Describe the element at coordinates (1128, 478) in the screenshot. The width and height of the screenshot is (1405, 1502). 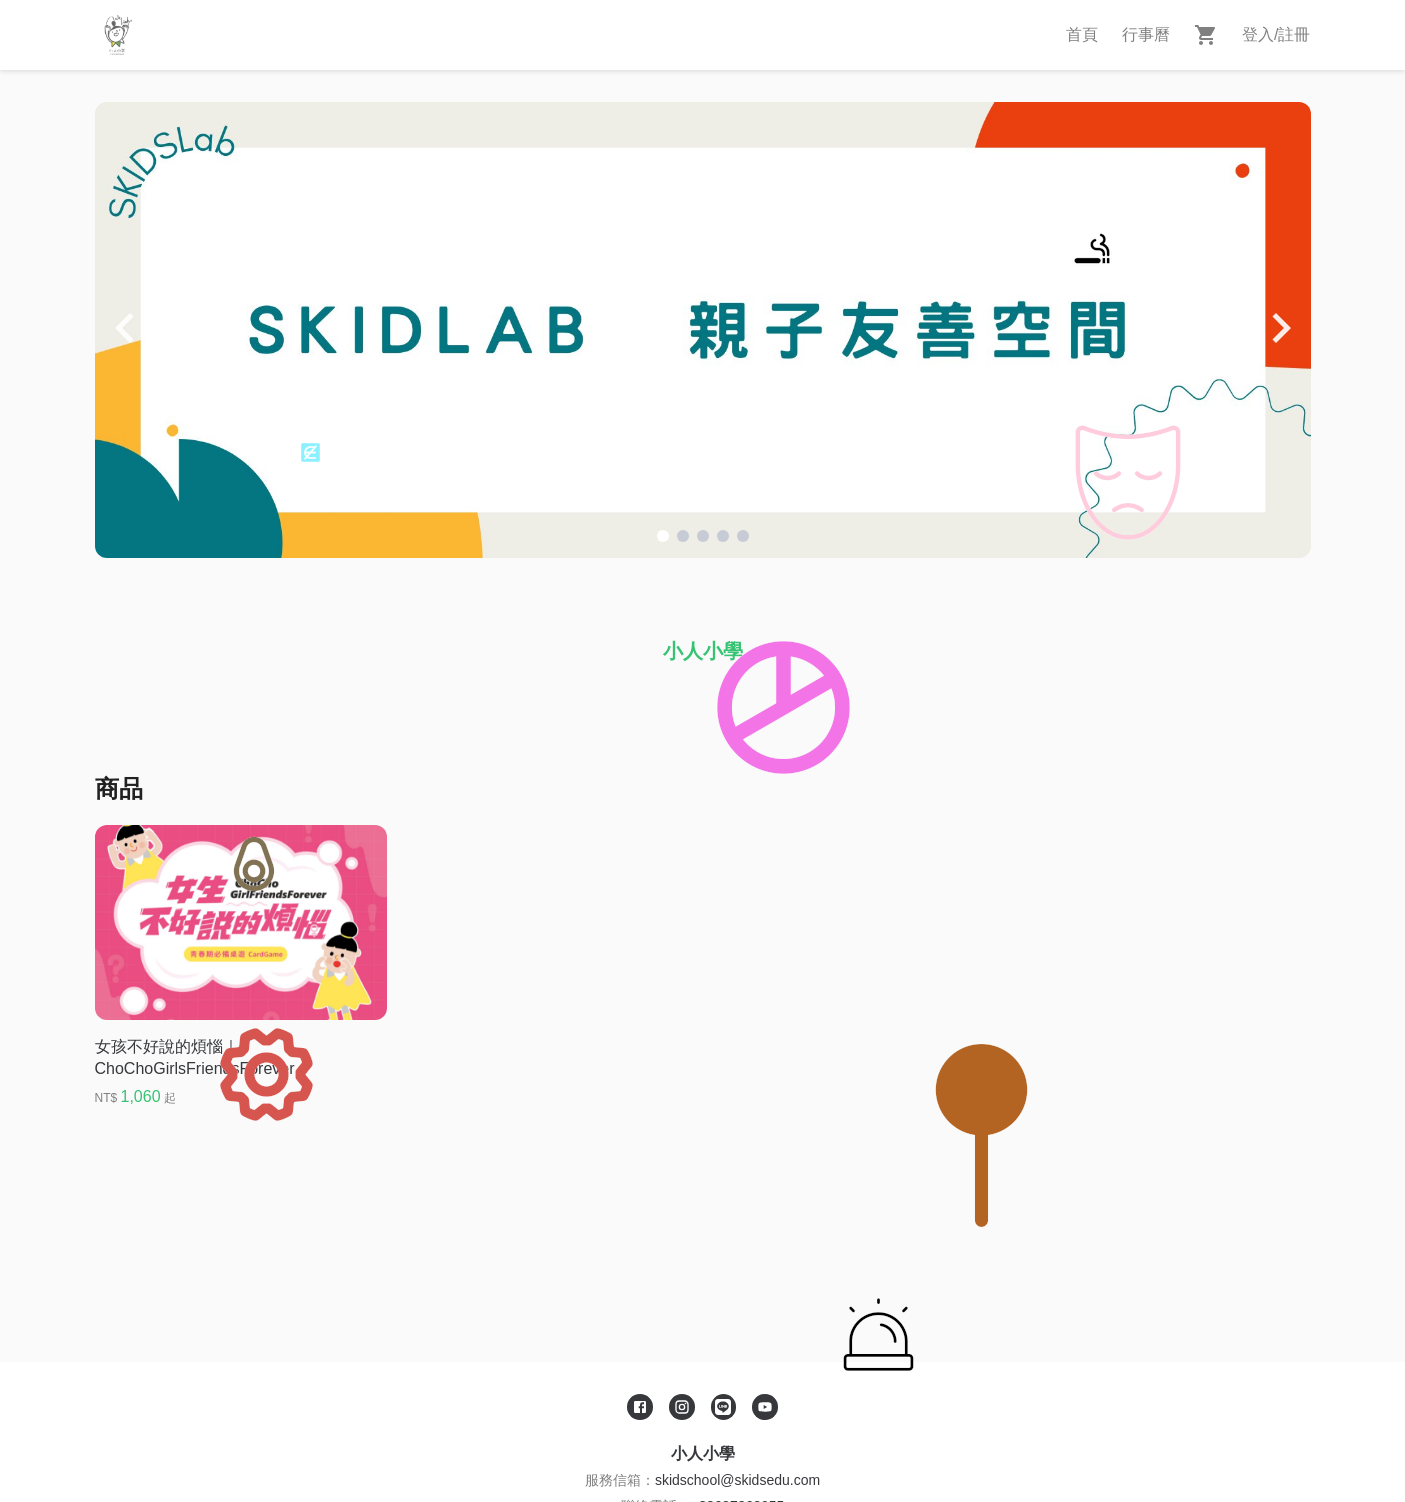
I see `indicates sad or negative mood/emotion` at that location.